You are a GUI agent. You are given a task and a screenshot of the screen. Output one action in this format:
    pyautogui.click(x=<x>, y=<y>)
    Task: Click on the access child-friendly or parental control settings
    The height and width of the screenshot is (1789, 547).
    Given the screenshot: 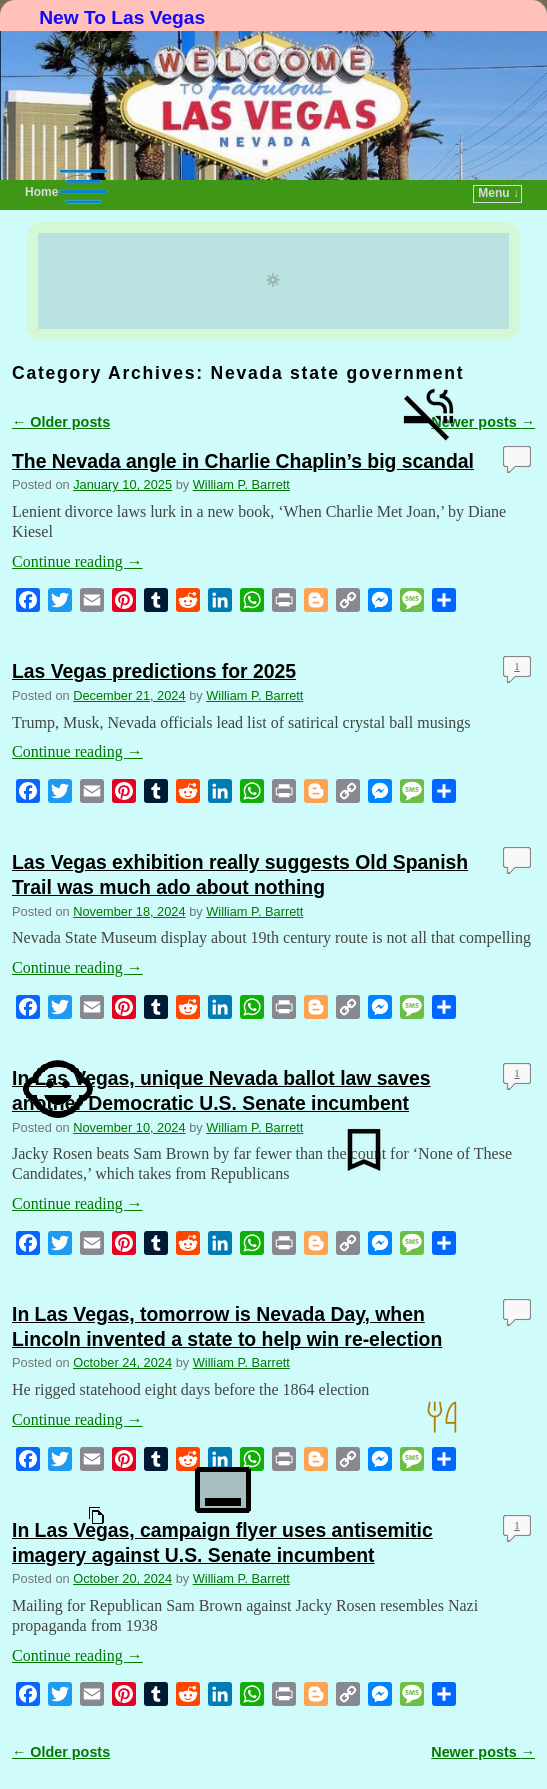 What is the action you would take?
    pyautogui.click(x=58, y=1089)
    